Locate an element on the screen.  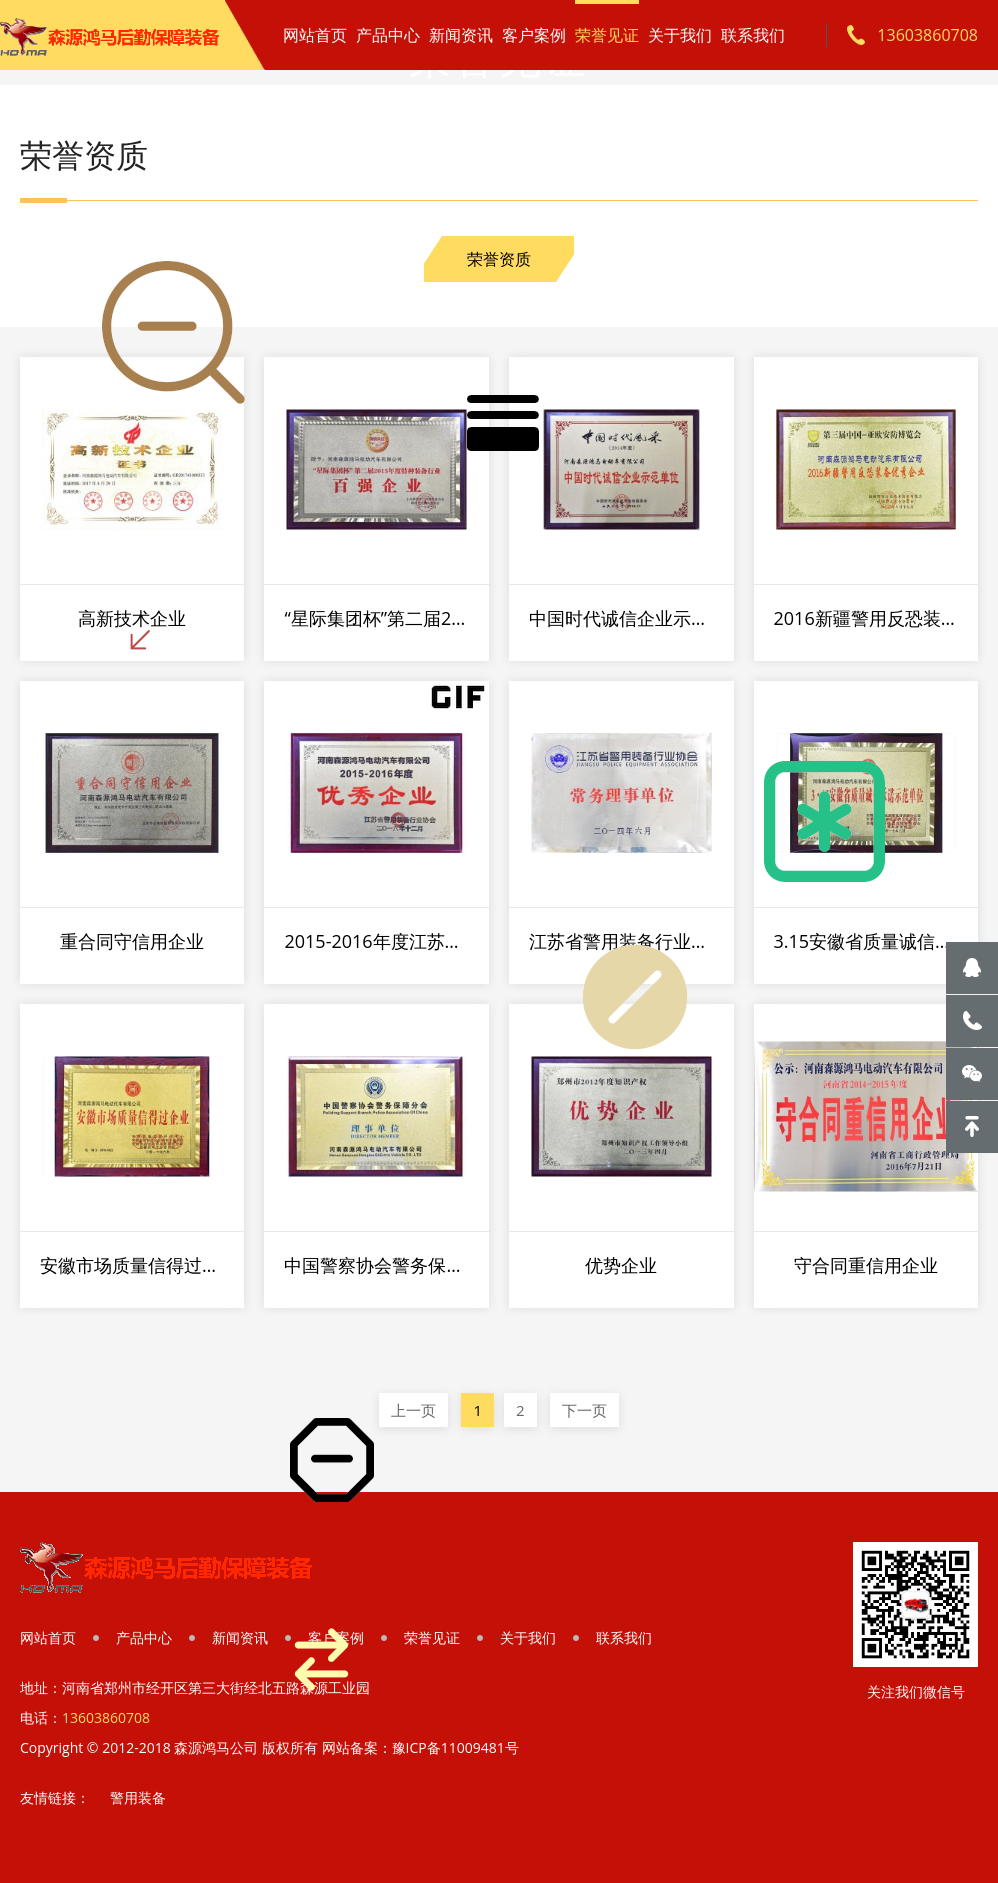
skip or bypass a step in a workflow is located at coordinates (635, 997).